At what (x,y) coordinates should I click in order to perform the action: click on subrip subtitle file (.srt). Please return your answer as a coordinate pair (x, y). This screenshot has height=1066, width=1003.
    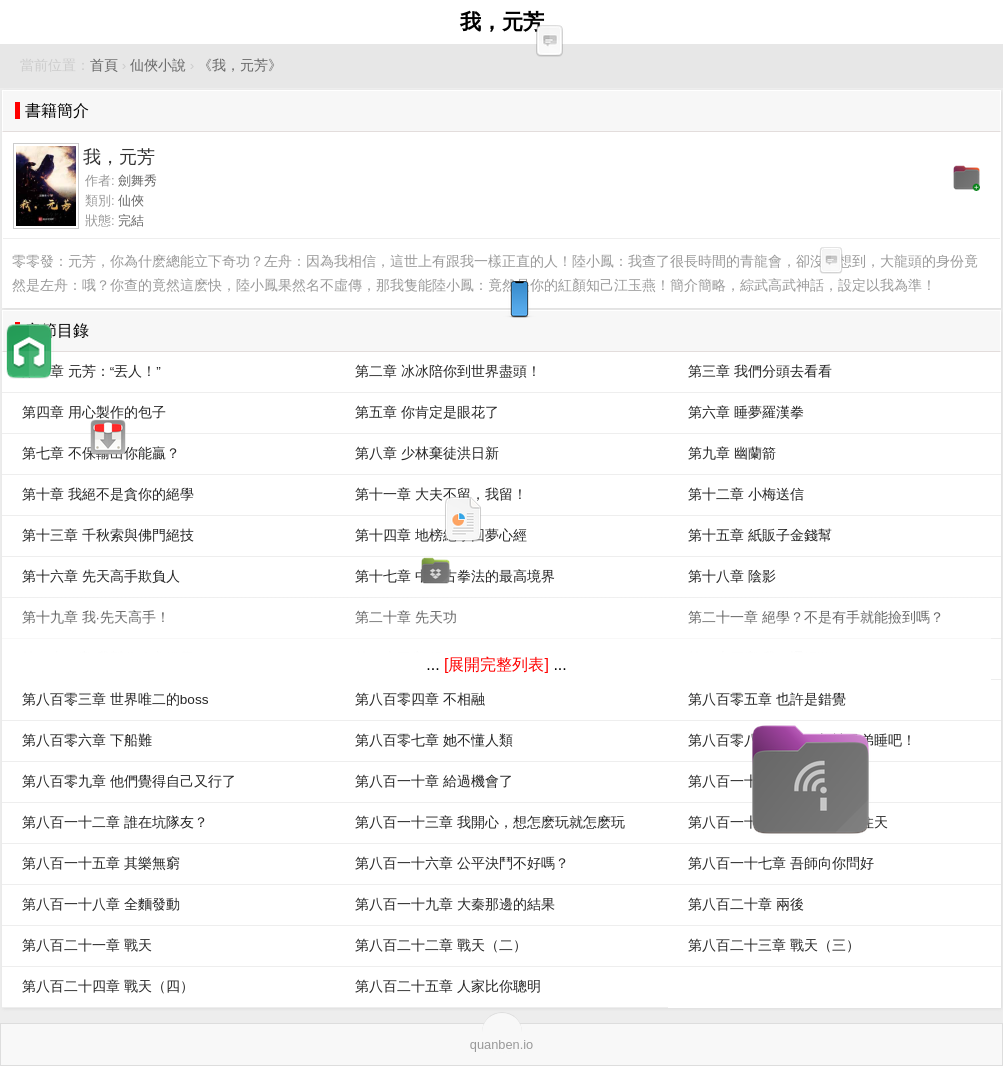
    Looking at the image, I should click on (831, 260).